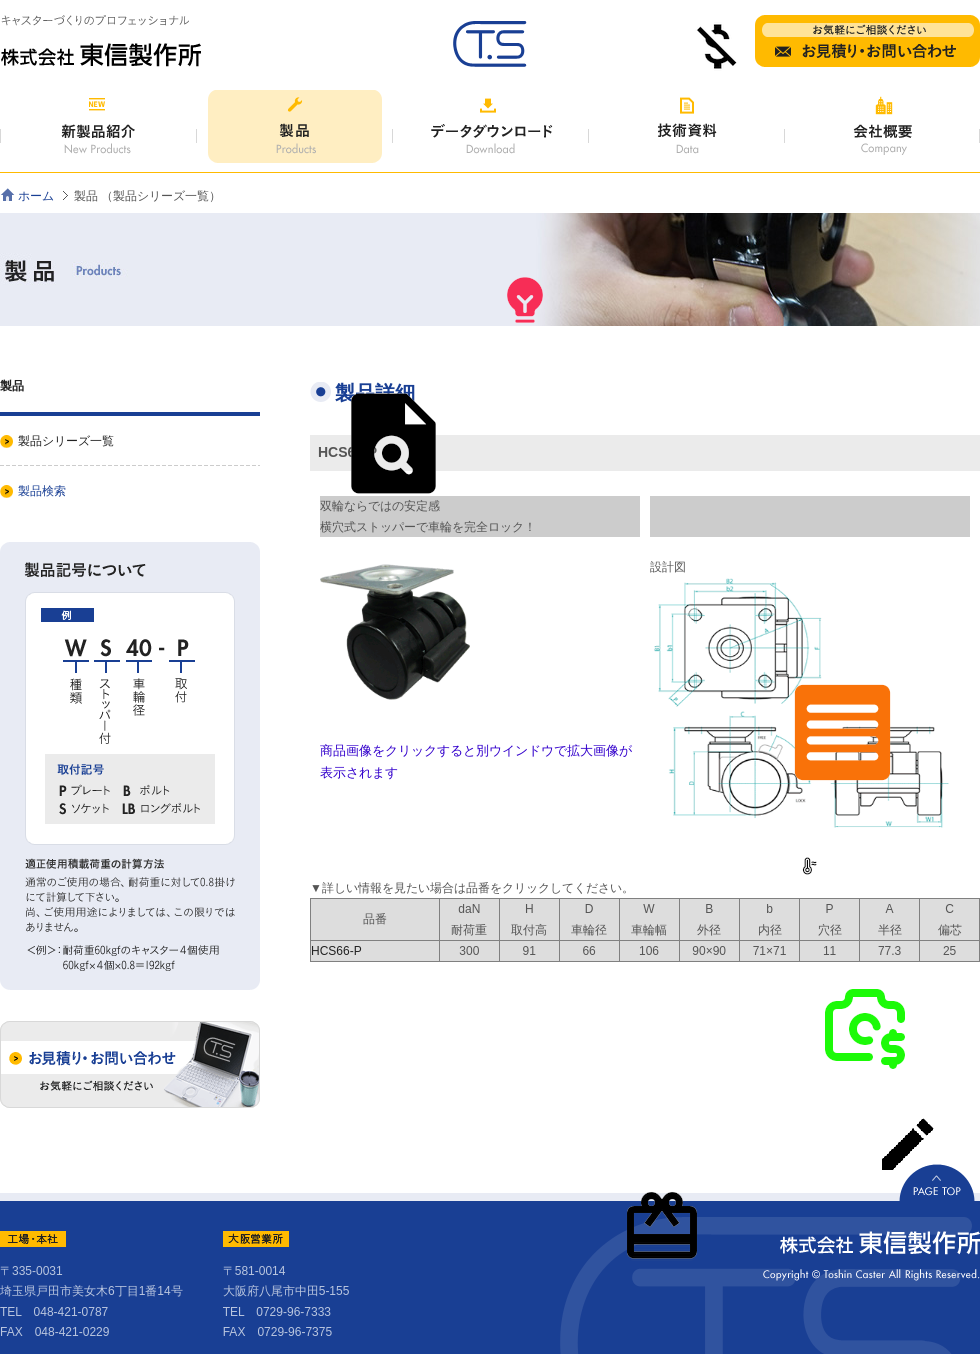 This screenshot has height=1354, width=980. I want to click on edit this item, so click(907, 1144).